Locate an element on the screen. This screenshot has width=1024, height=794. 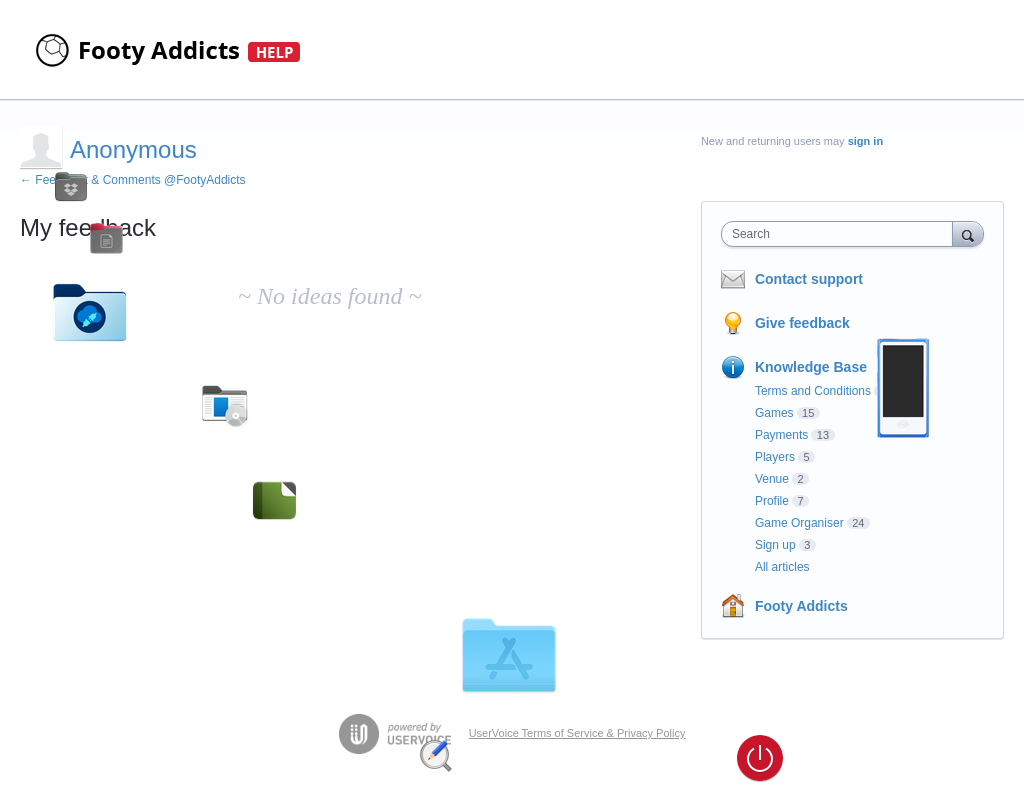
open the applications folder is located at coordinates (509, 655).